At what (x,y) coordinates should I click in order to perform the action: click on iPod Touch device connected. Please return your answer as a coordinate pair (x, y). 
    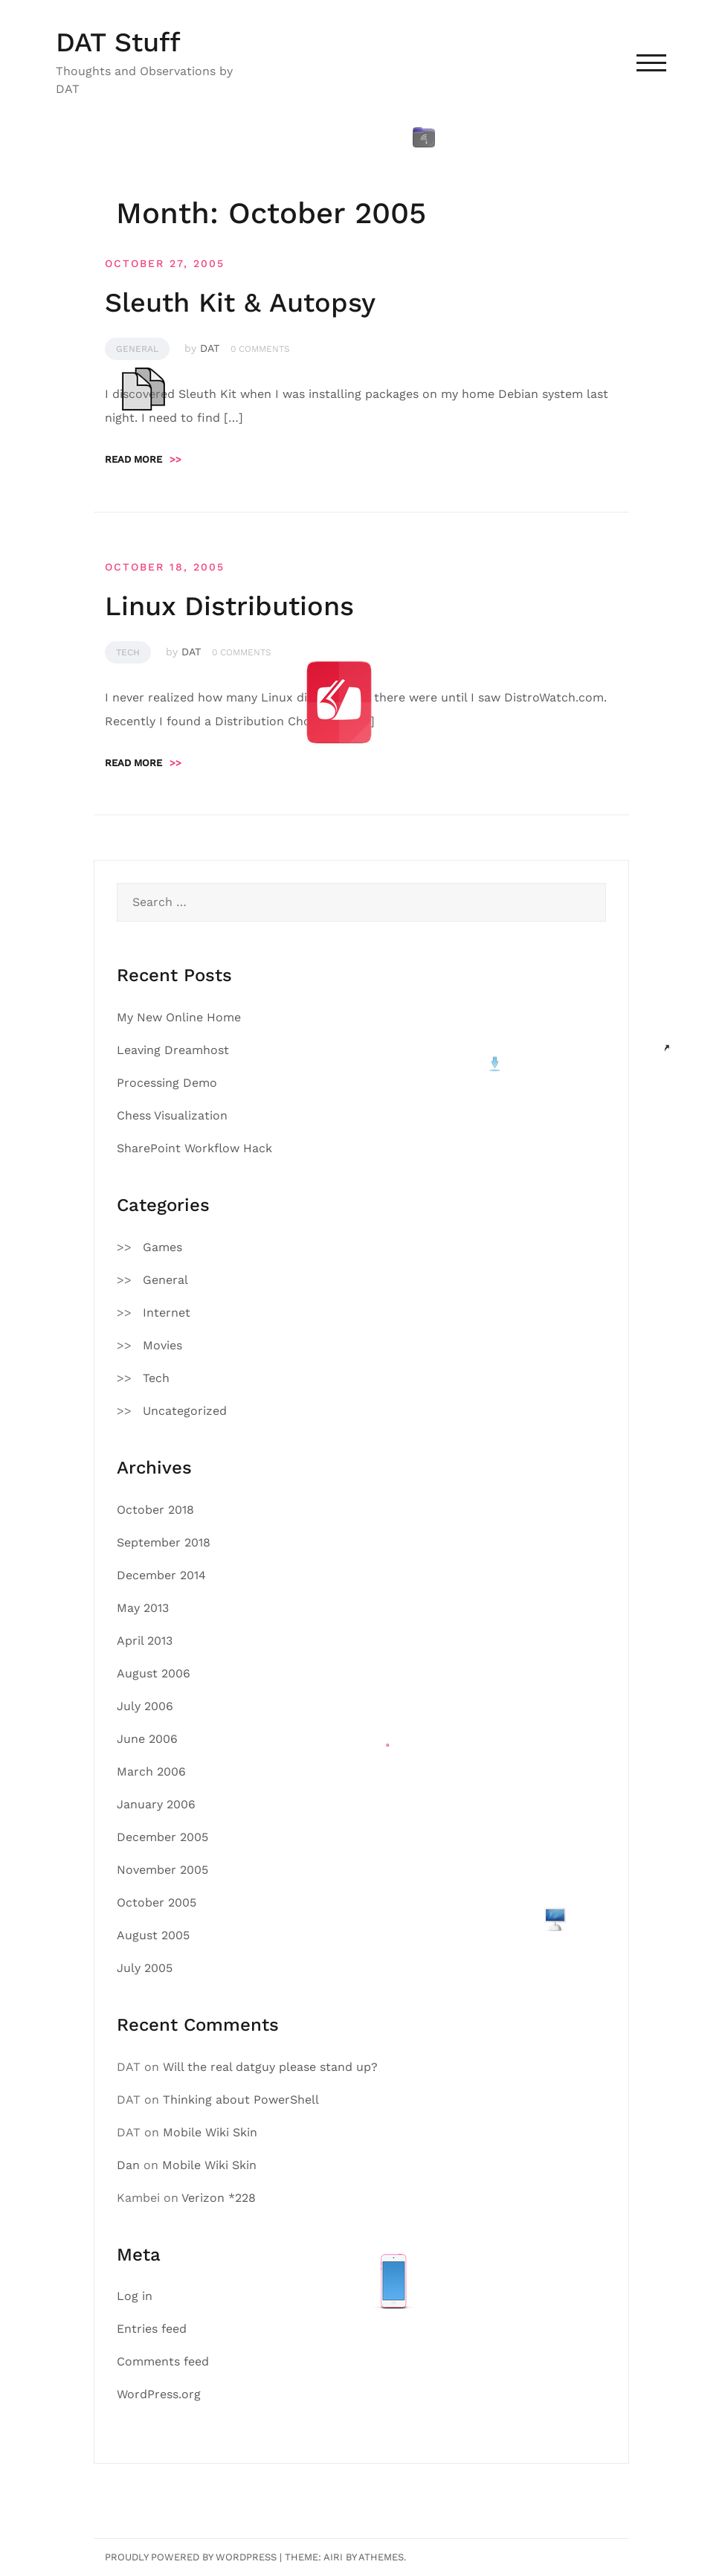
    Looking at the image, I should click on (393, 2281).